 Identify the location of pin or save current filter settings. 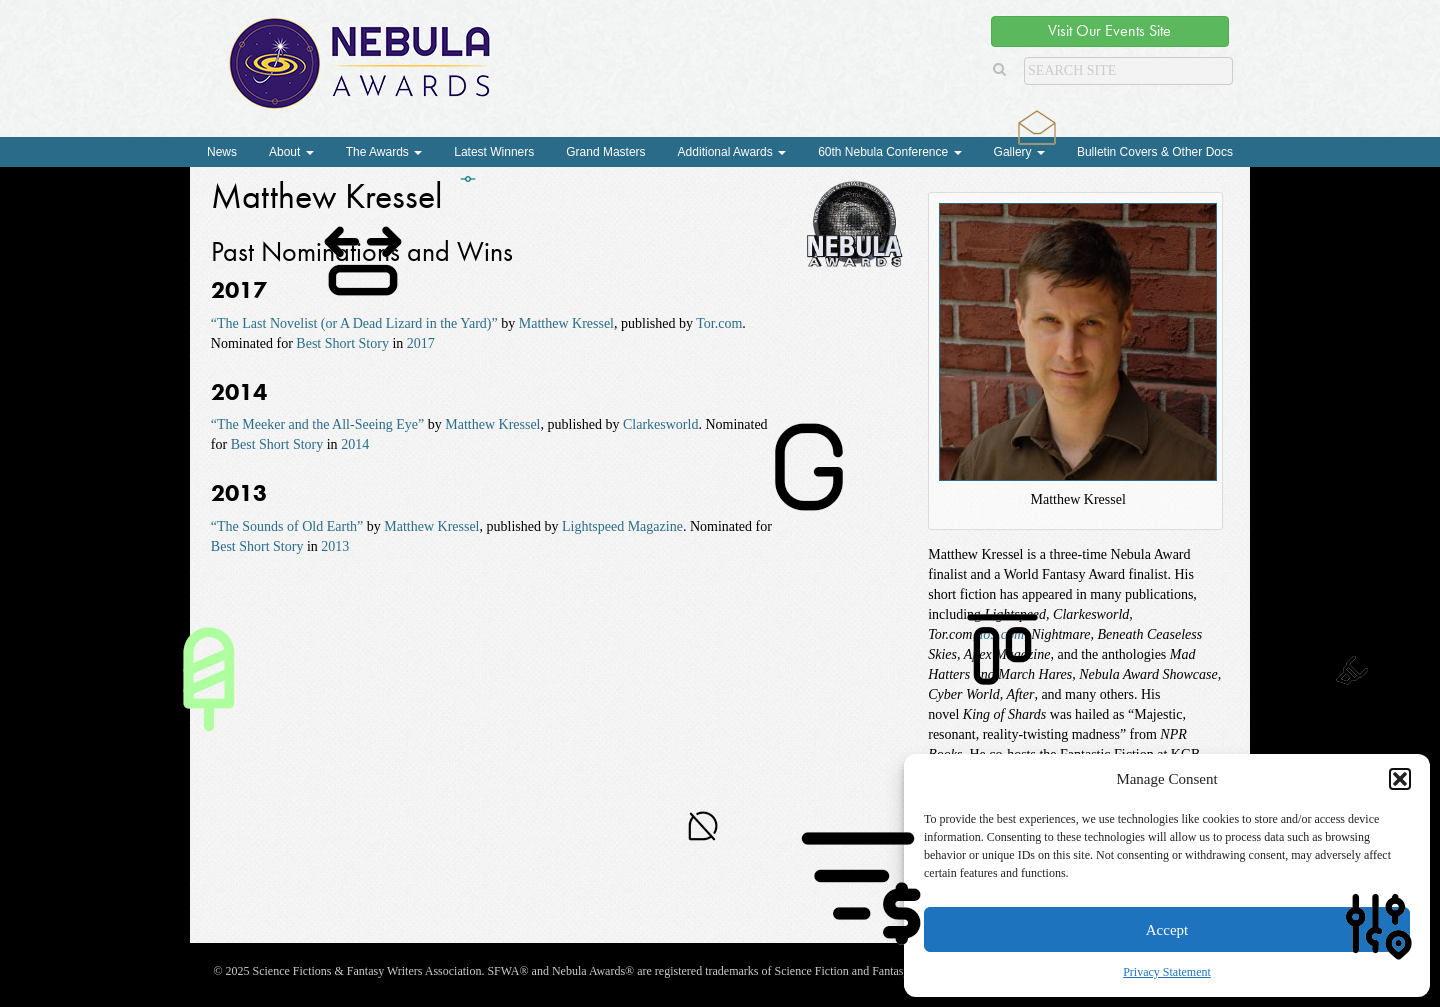
(1375, 923).